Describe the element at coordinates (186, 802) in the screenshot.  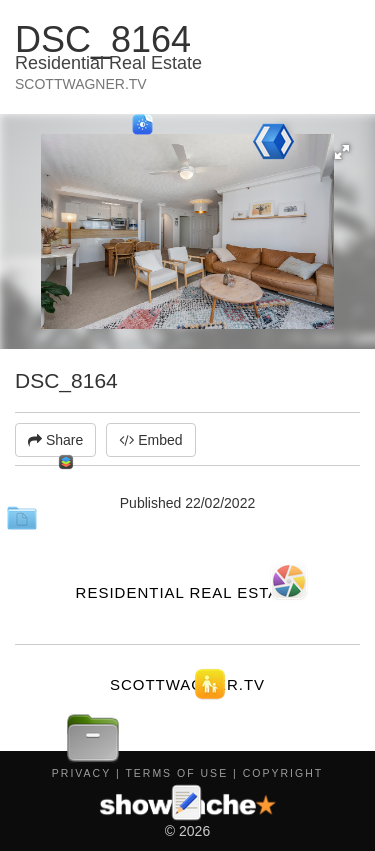
I see `open the text editor app` at that location.